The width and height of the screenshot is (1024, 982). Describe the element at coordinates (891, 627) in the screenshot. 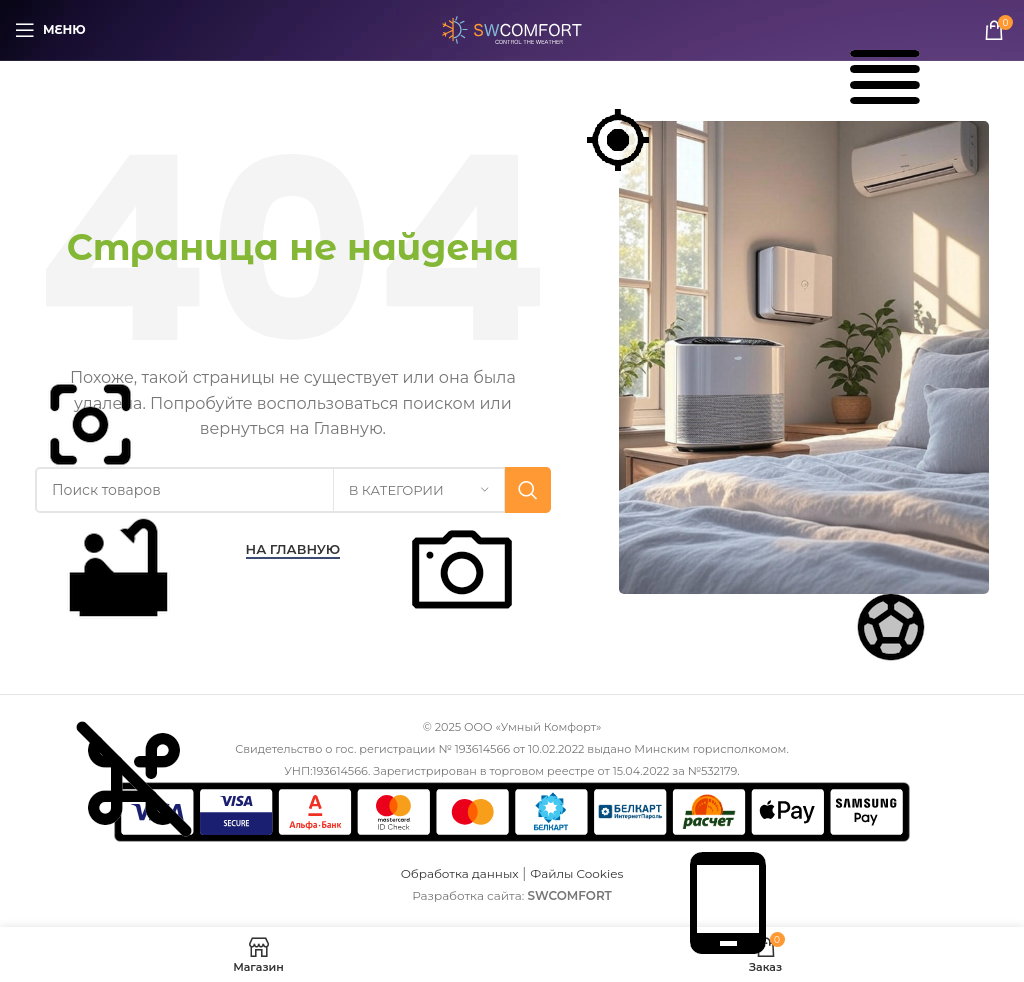

I see `access soccer or football content` at that location.